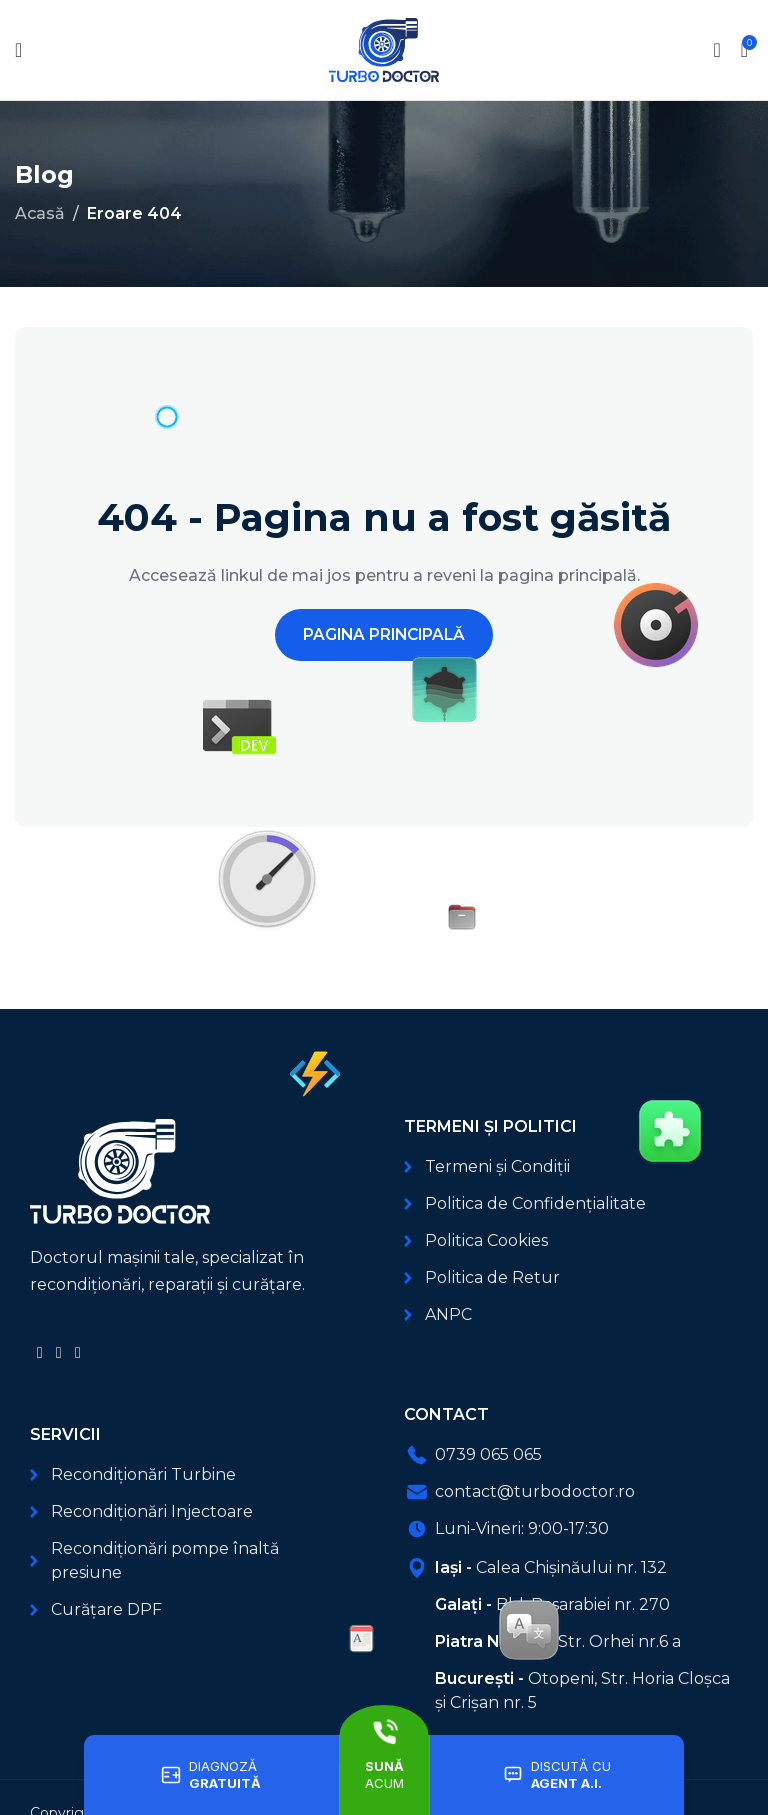  What do you see at coordinates (529, 1630) in the screenshot?
I see `open the translate app` at bounding box center [529, 1630].